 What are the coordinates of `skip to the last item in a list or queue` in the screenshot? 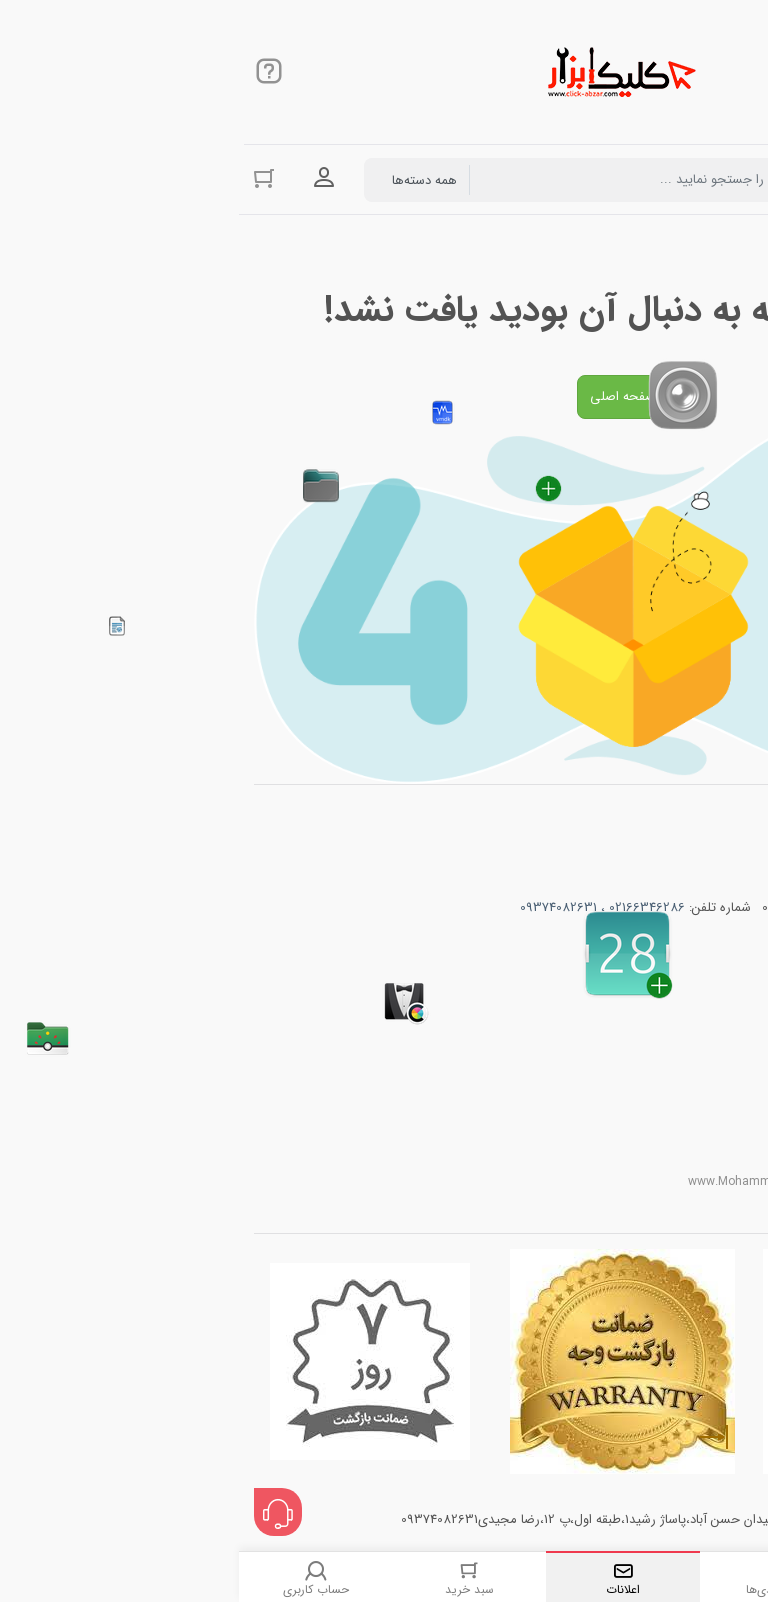 It's located at (714, 1437).